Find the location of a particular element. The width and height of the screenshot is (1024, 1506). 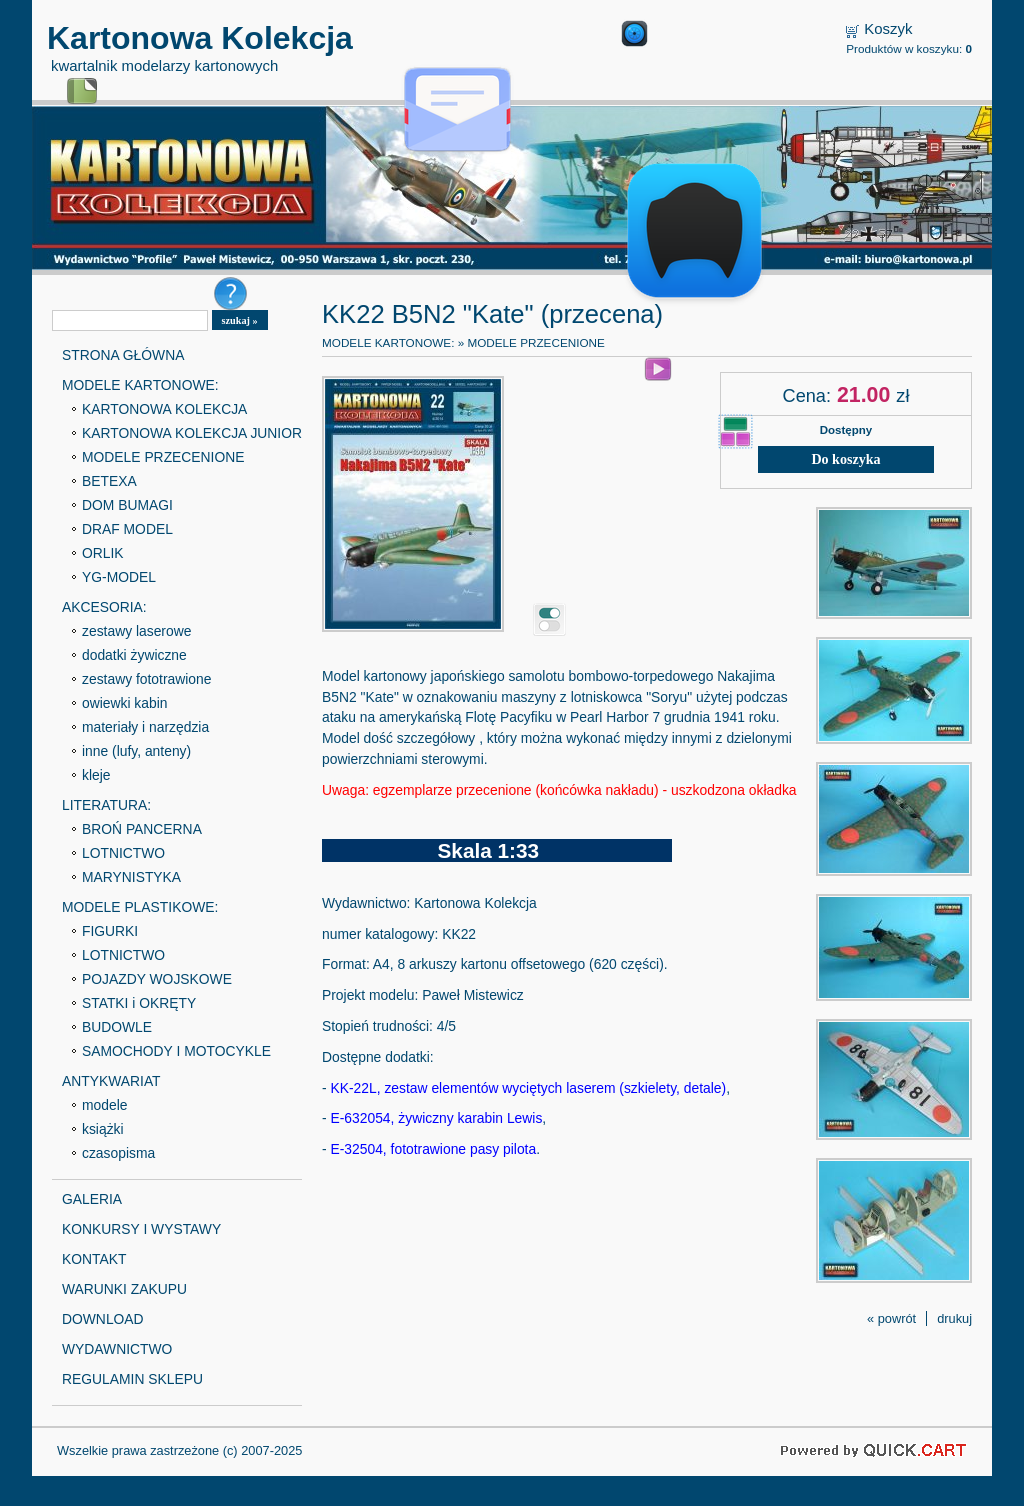

open email application is located at coordinates (457, 109).